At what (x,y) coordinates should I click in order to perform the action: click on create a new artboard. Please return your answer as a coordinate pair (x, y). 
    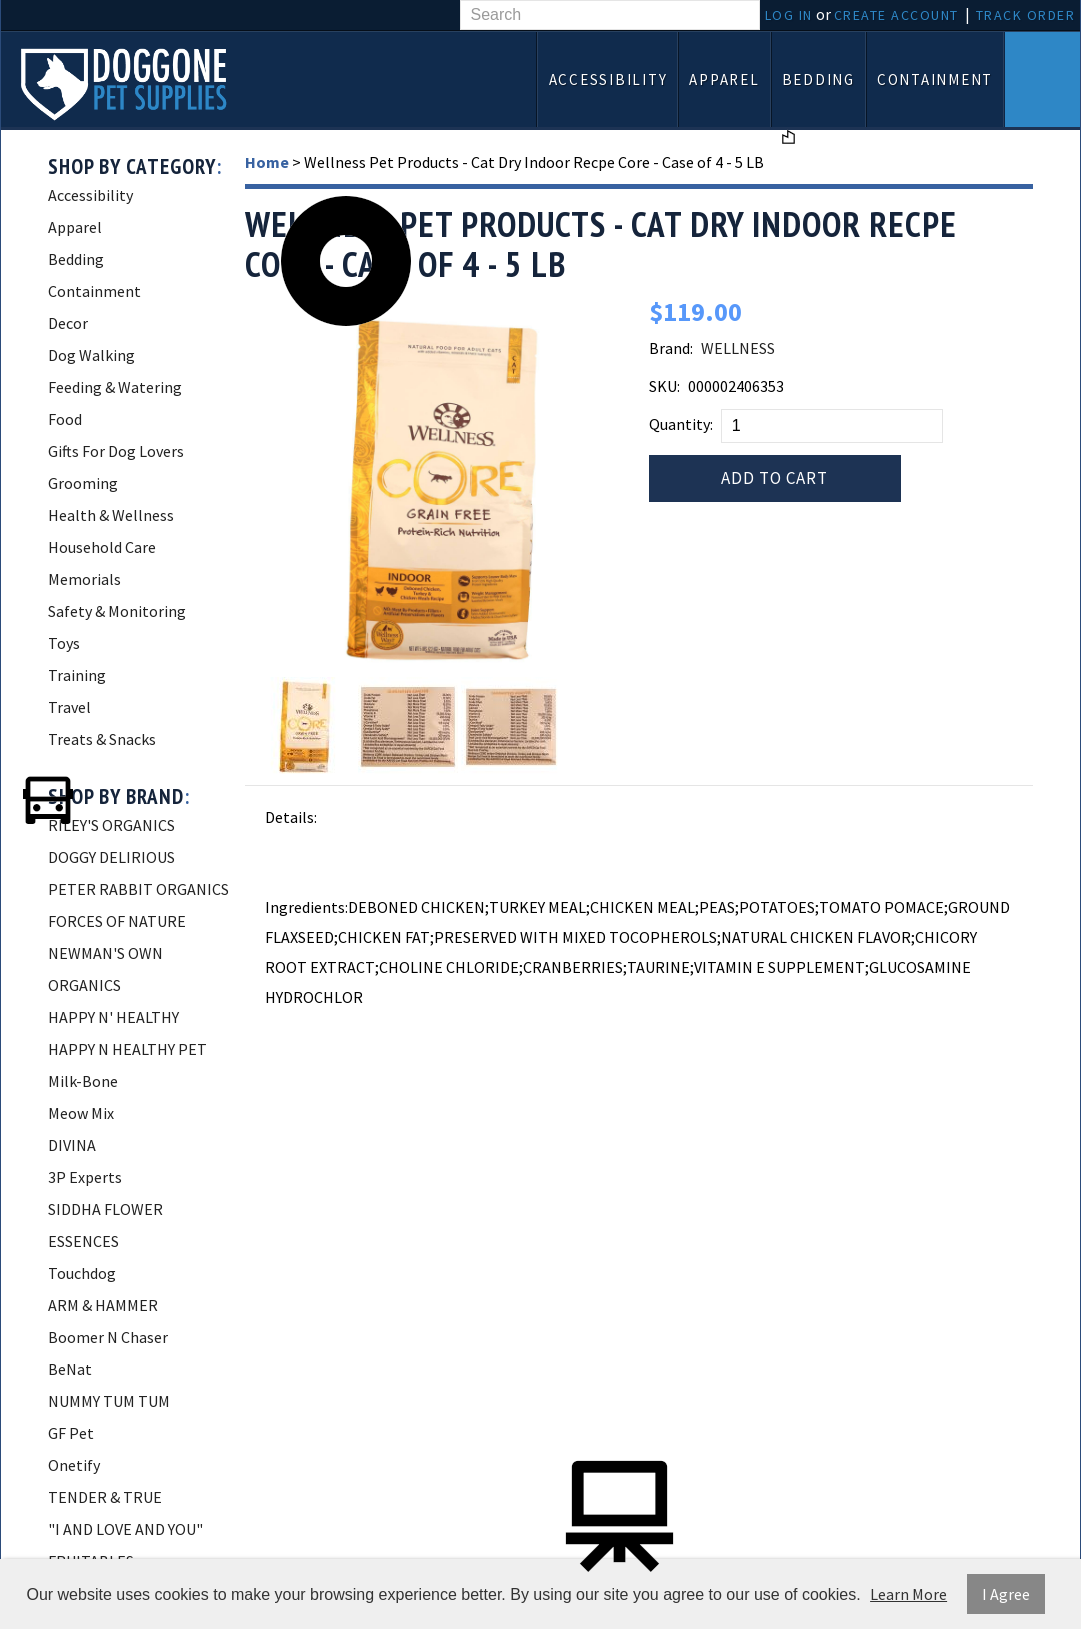
    Looking at the image, I should click on (619, 1514).